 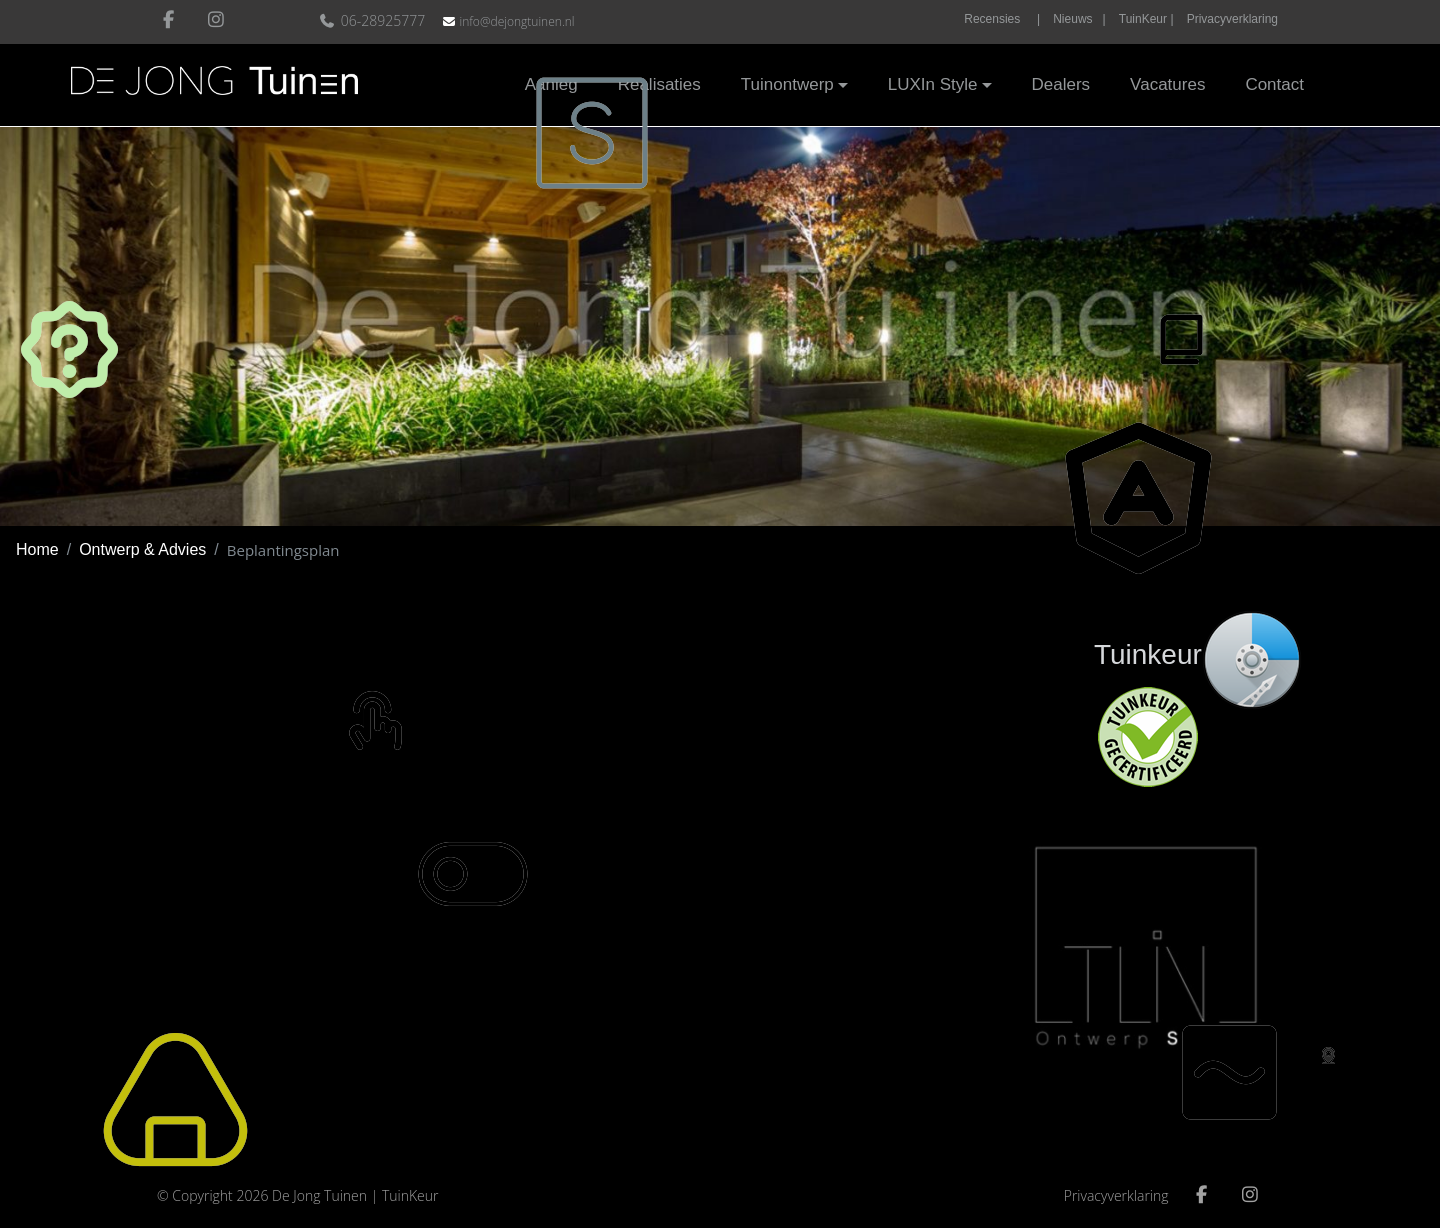 I want to click on open your library or reading list, so click(x=1181, y=339).